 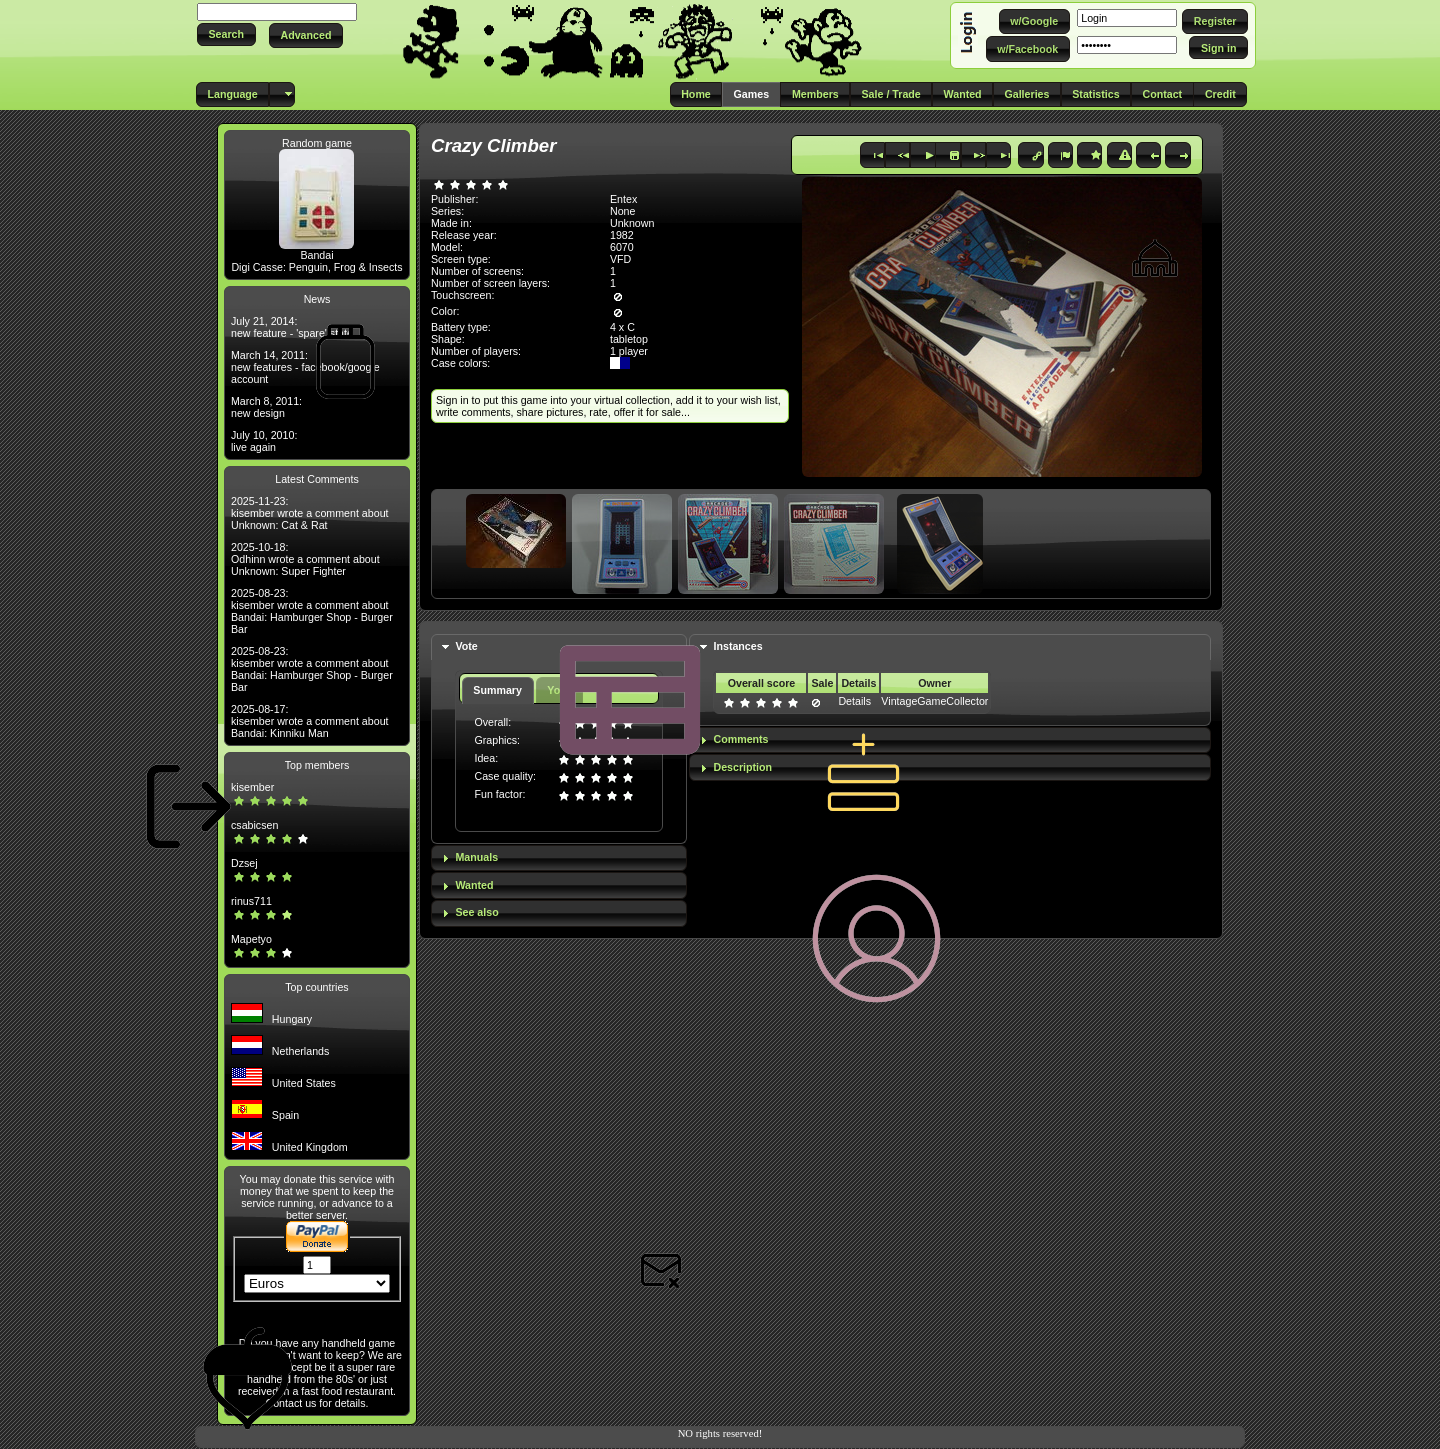 What do you see at coordinates (863, 778) in the screenshot?
I see `add a new row at the top` at bounding box center [863, 778].